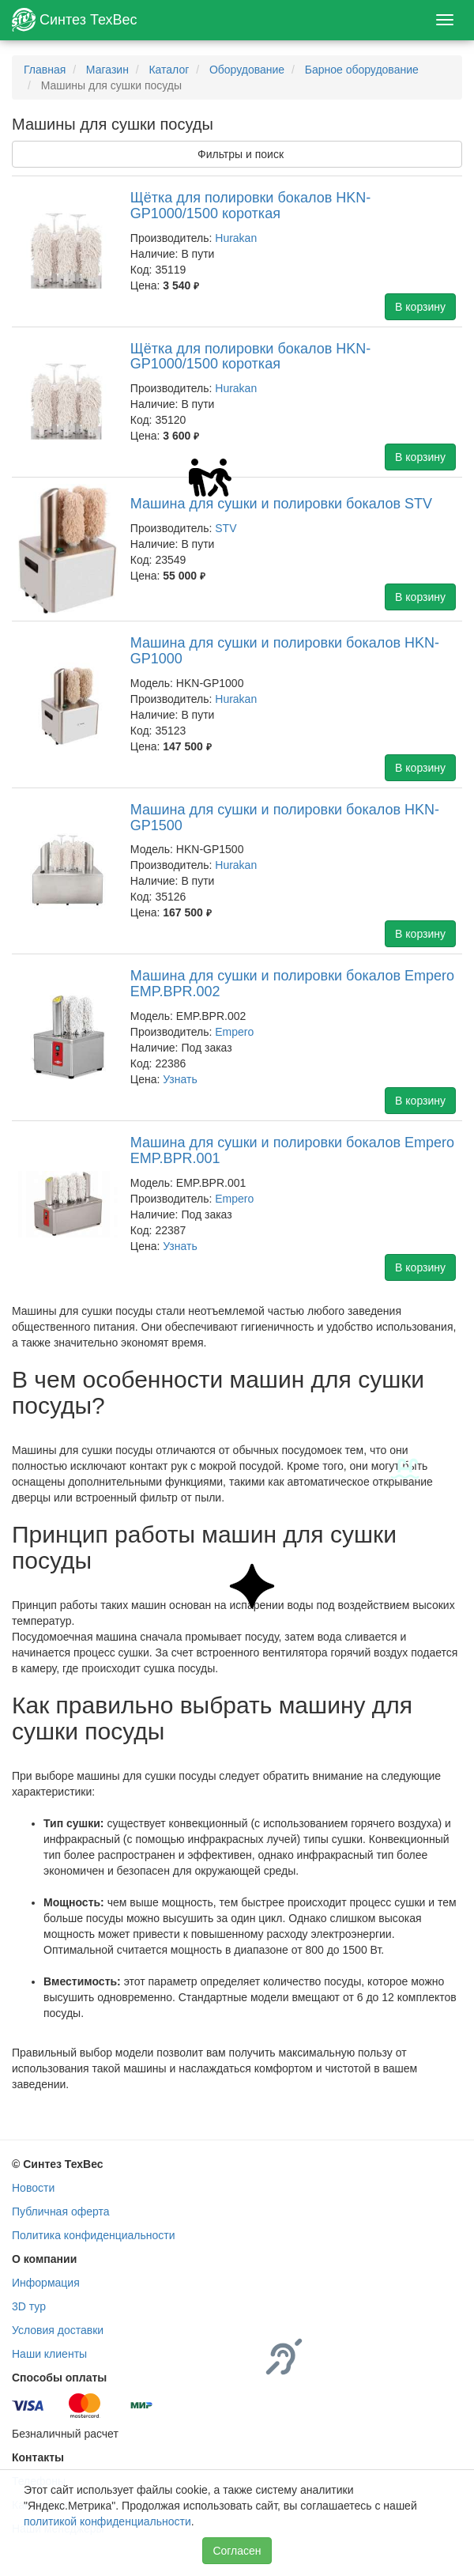  Describe the element at coordinates (404, 1468) in the screenshot. I see `indicates swimming pool amenity available` at that location.